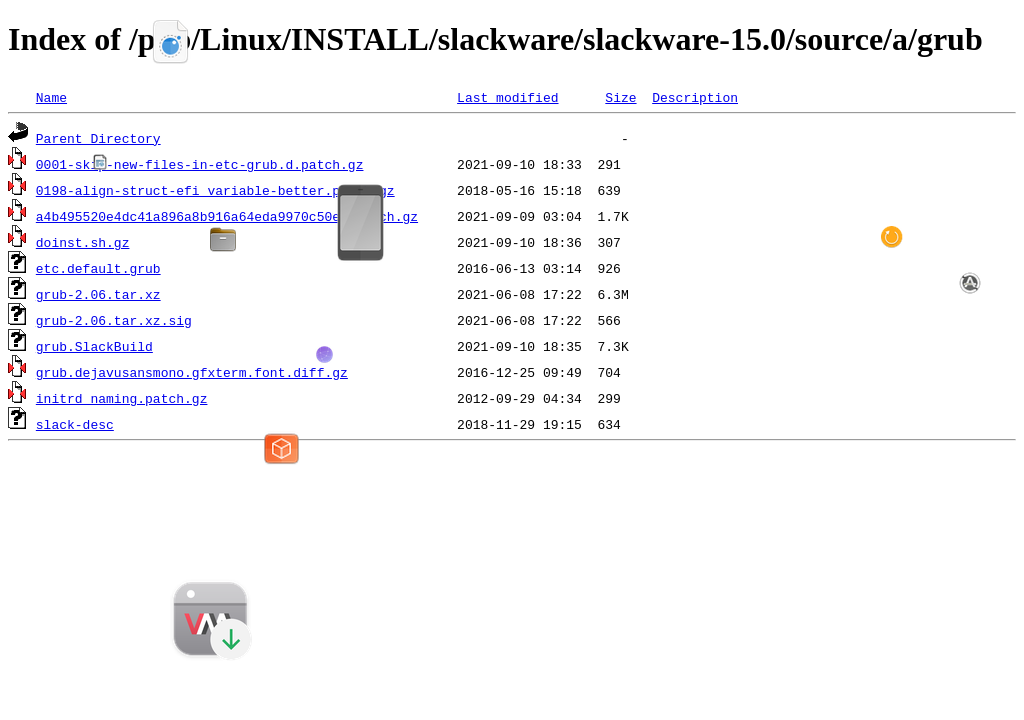 The height and width of the screenshot is (720, 1024). What do you see at coordinates (211, 620) in the screenshot?
I see `install a new virtual machine` at bounding box center [211, 620].